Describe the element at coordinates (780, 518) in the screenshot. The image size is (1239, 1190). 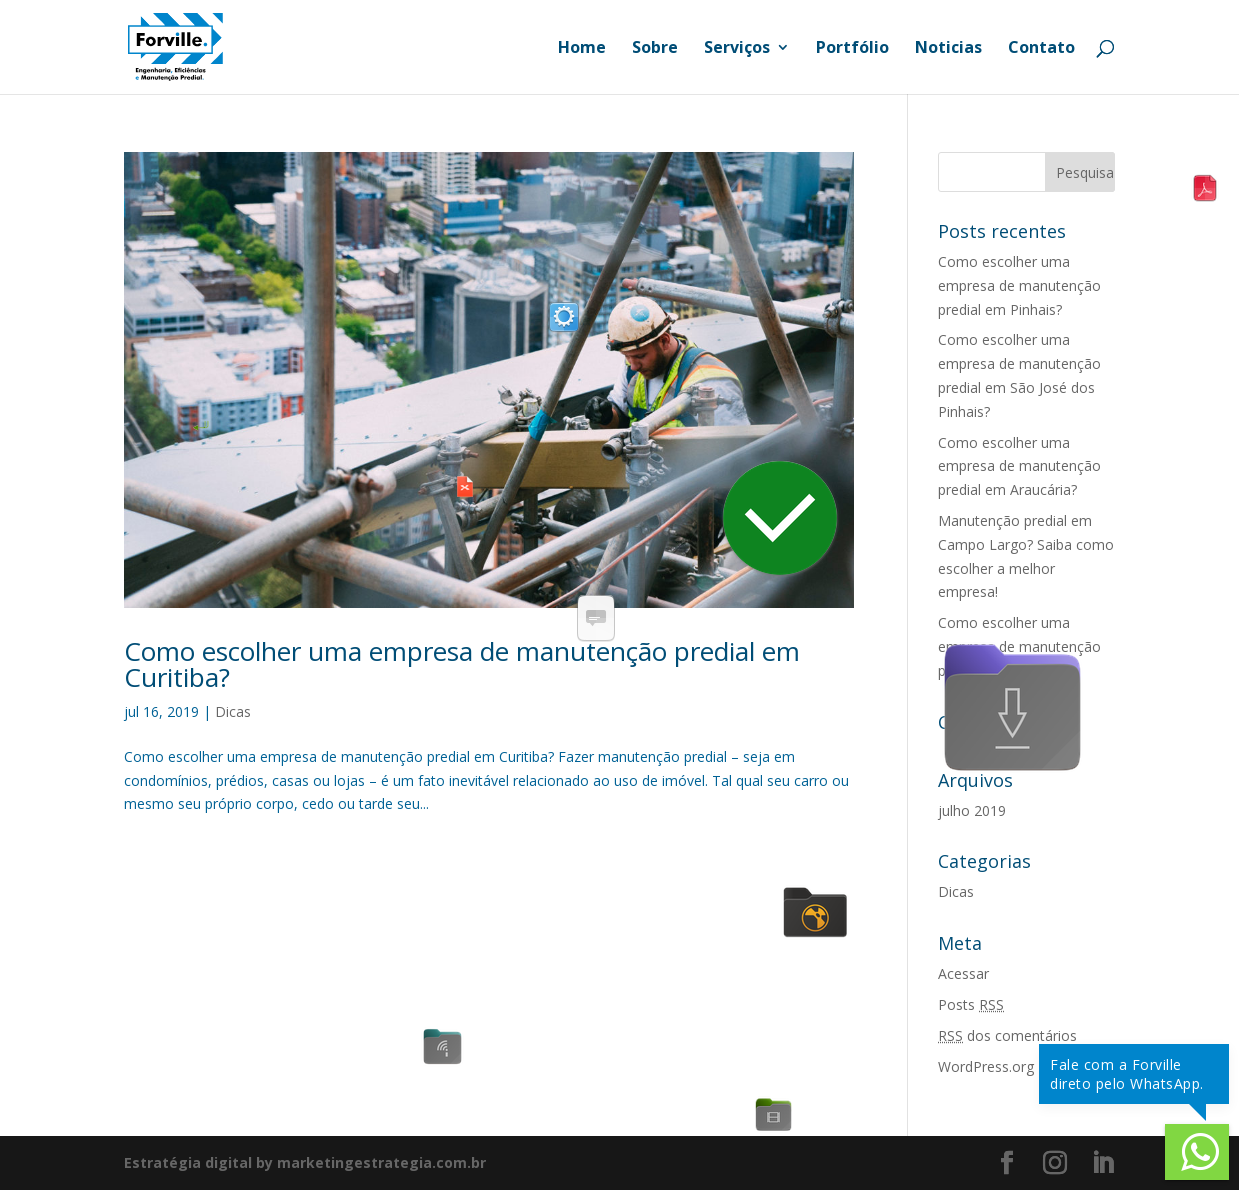
I see `indicates file has been successfully synced and shared` at that location.